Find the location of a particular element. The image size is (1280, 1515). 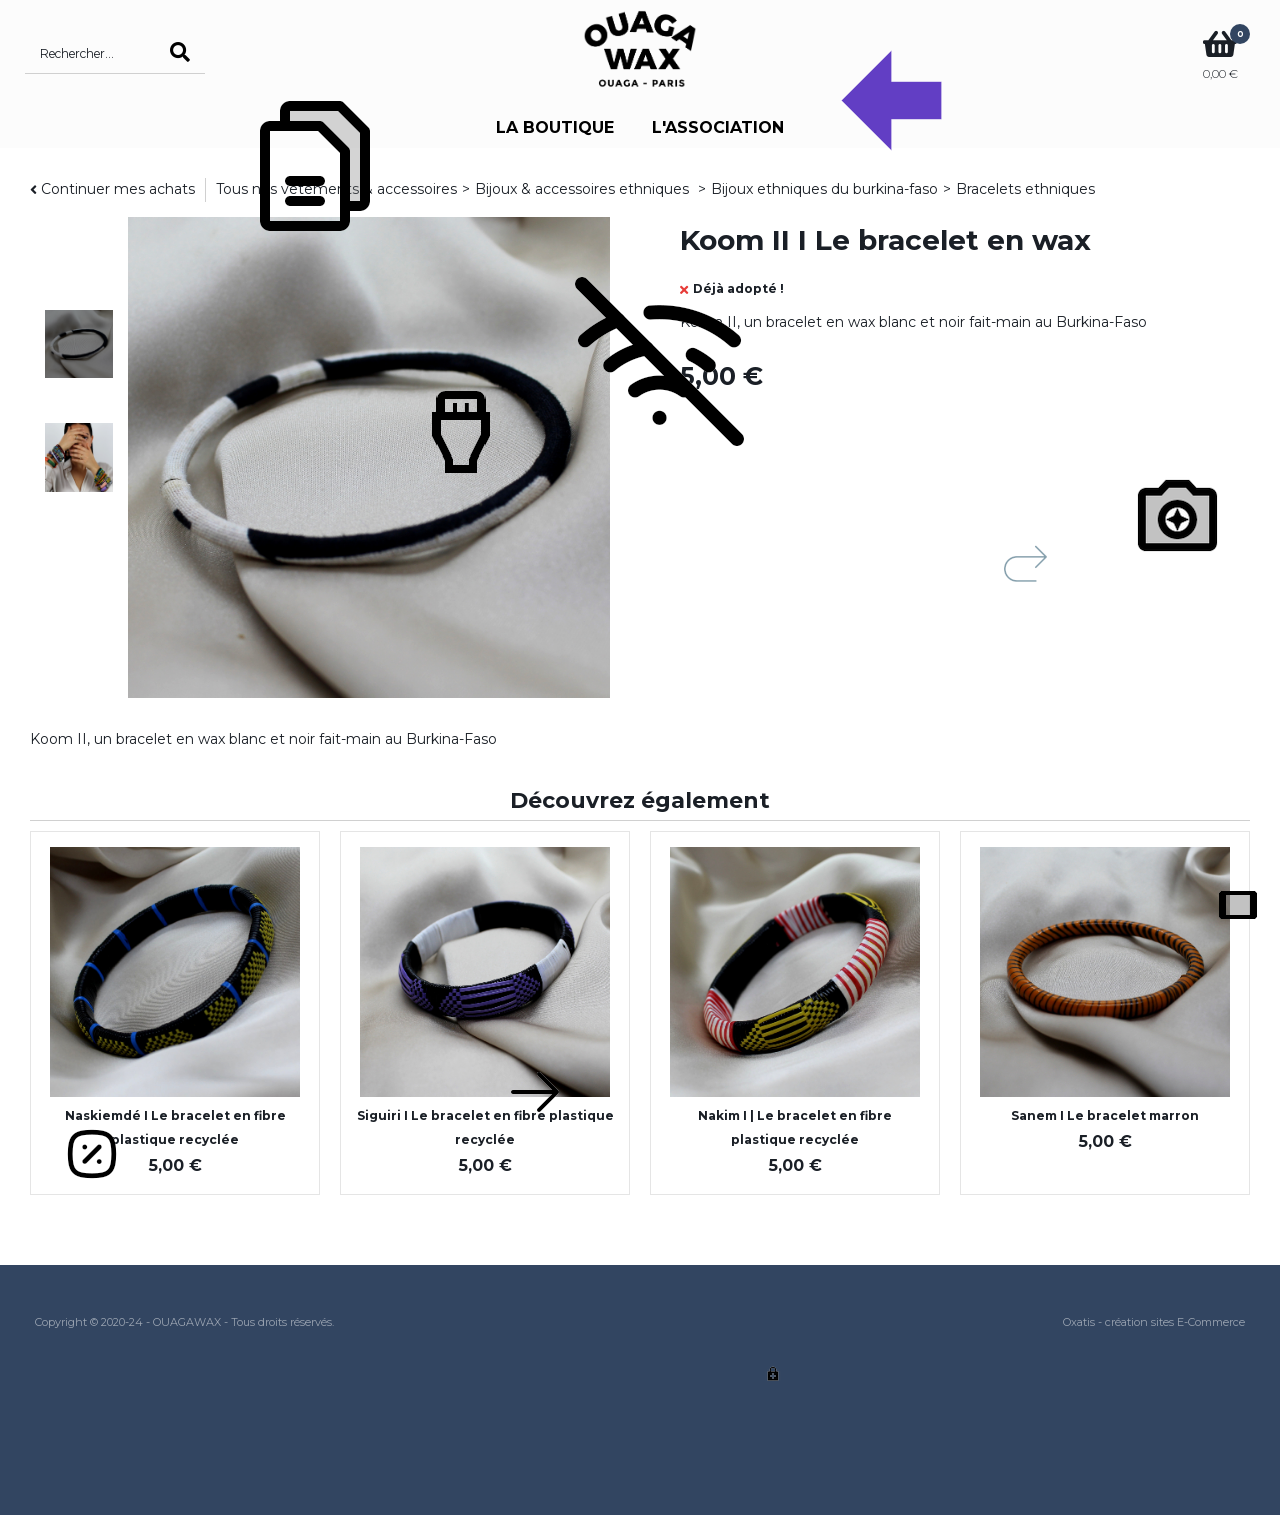

navigate to the next item or screen is located at coordinates (535, 1092).